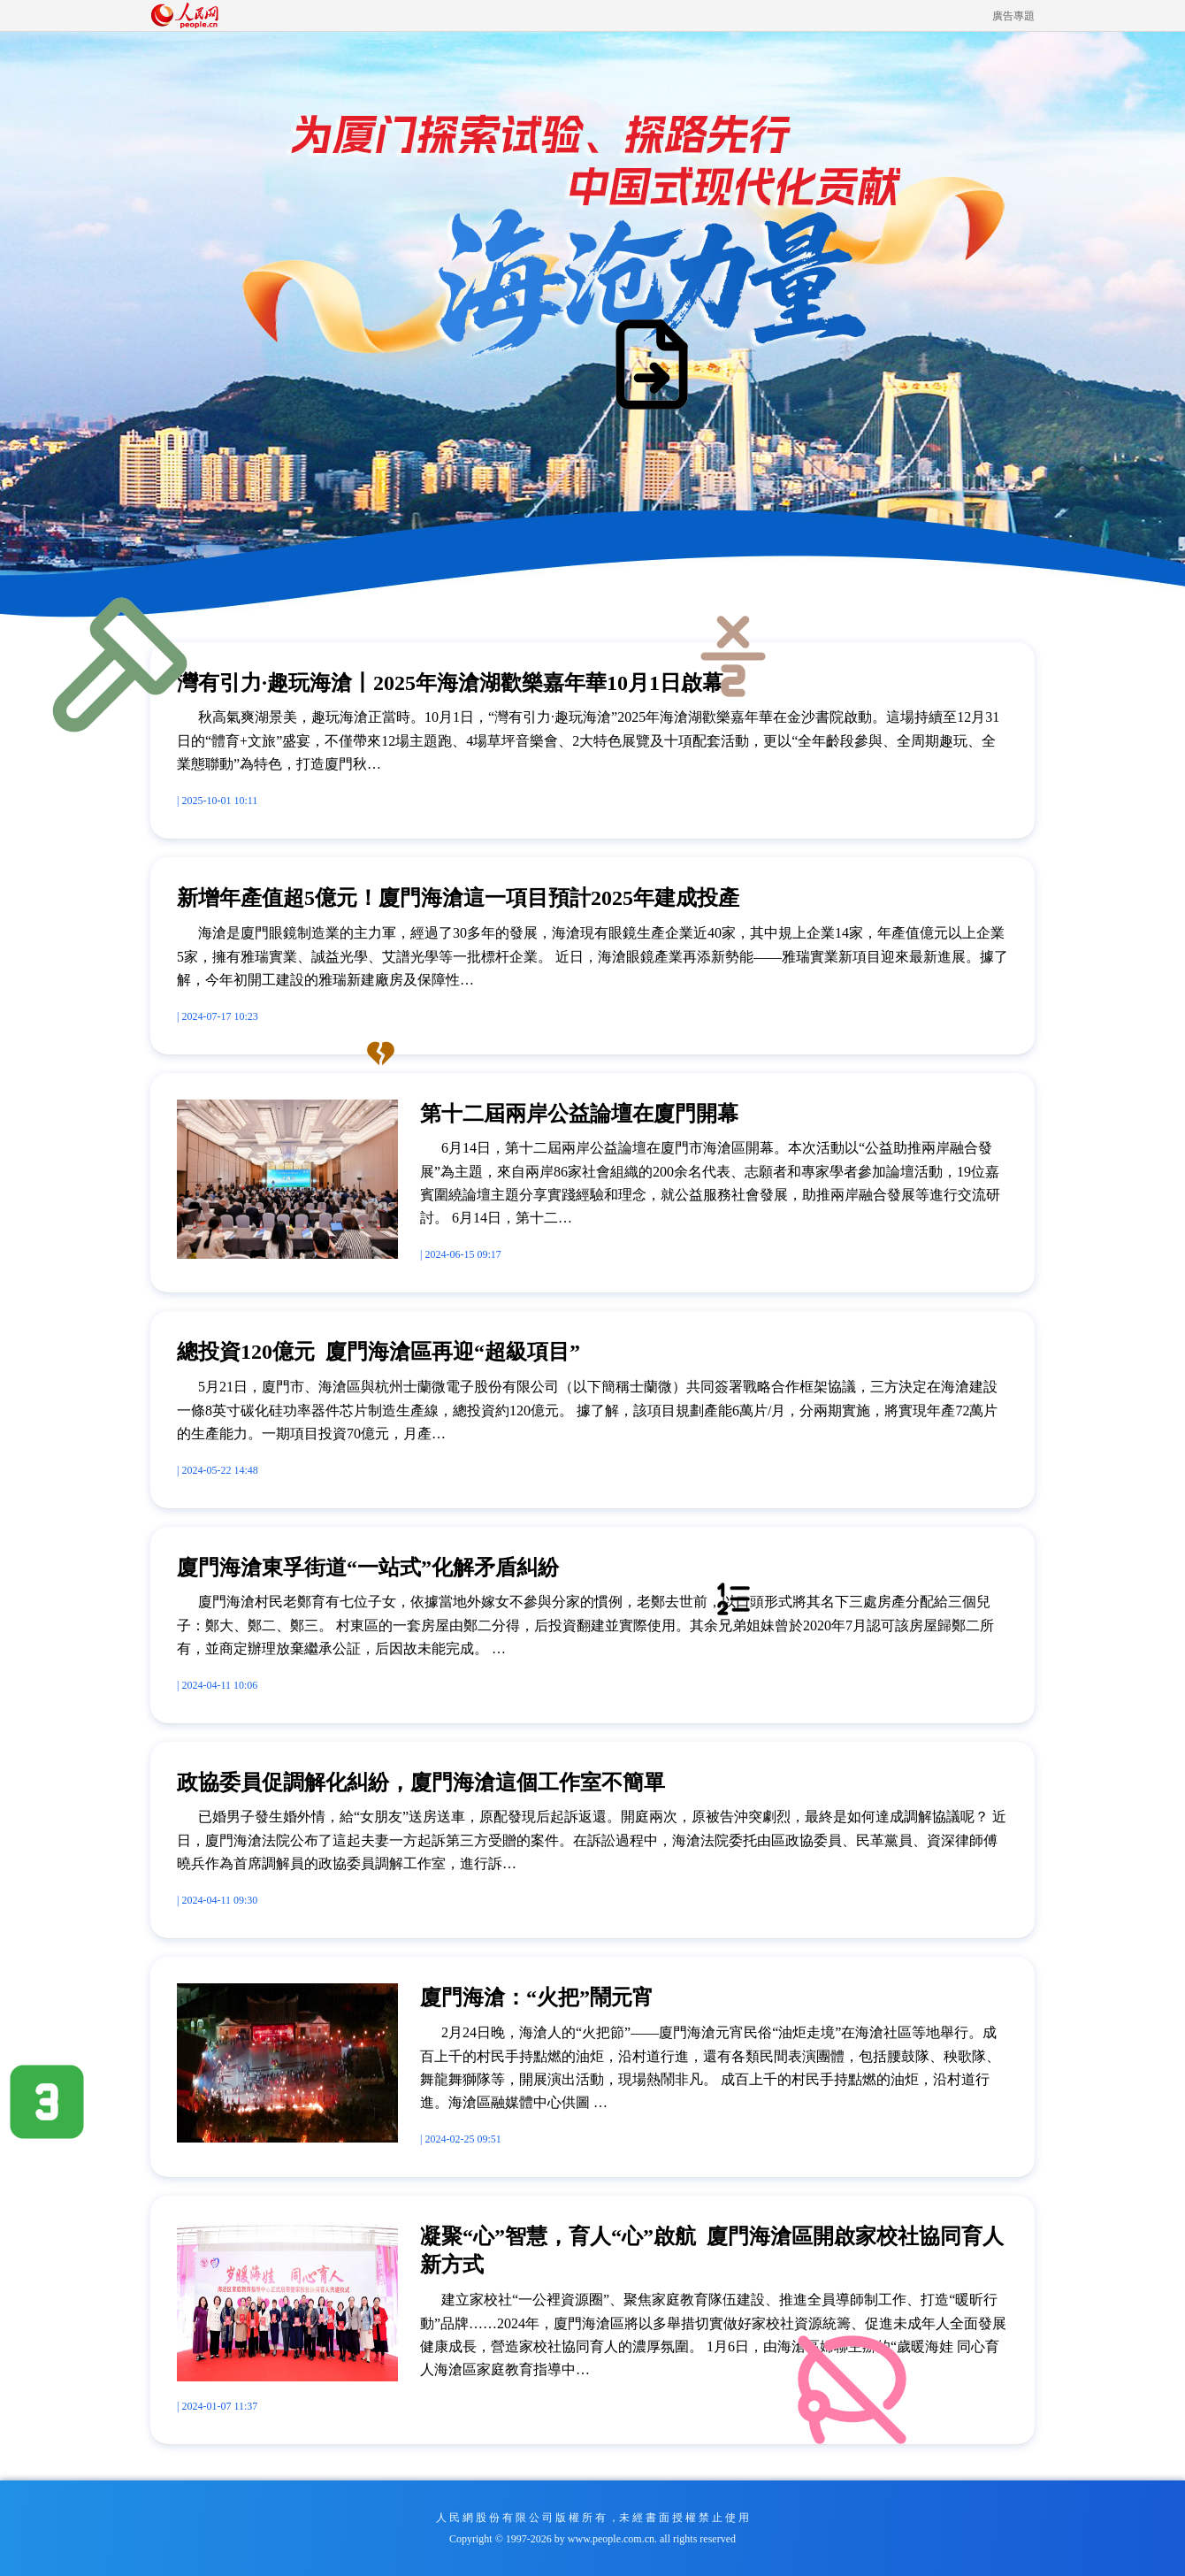  Describe the element at coordinates (652, 364) in the screenshot. I see `export or send file` at that location.